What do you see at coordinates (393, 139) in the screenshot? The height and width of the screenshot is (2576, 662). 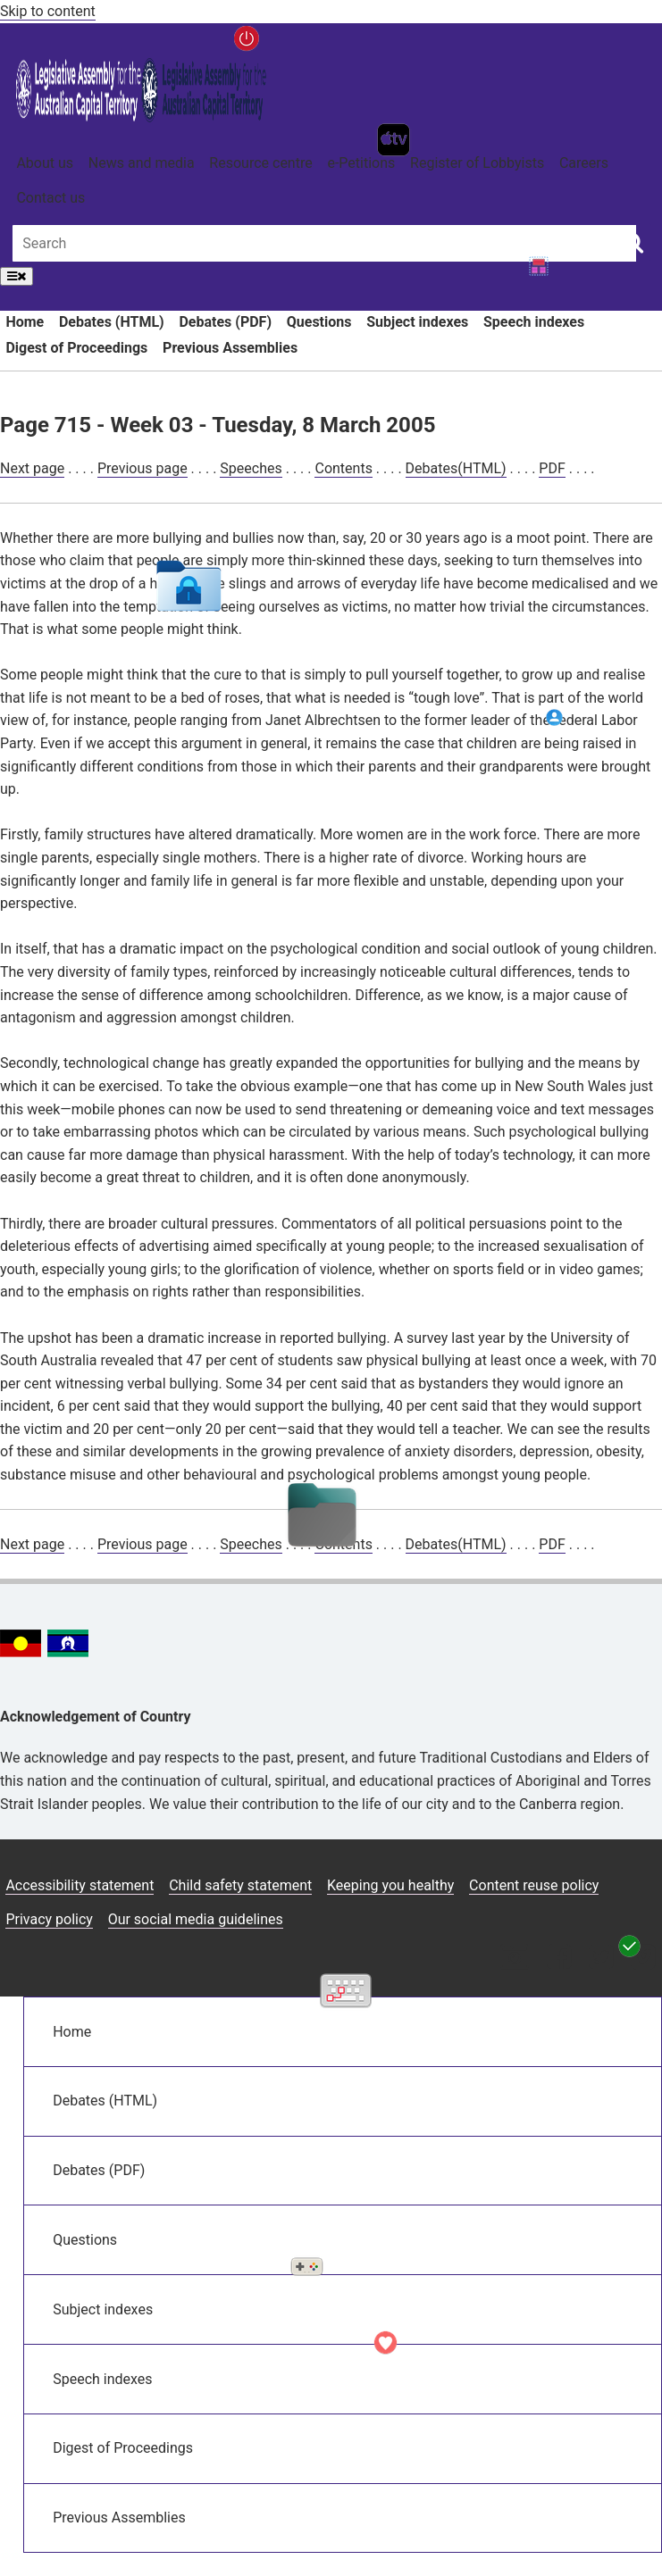 I see `access Apple TV app or device` at bounding box center [393, 139].